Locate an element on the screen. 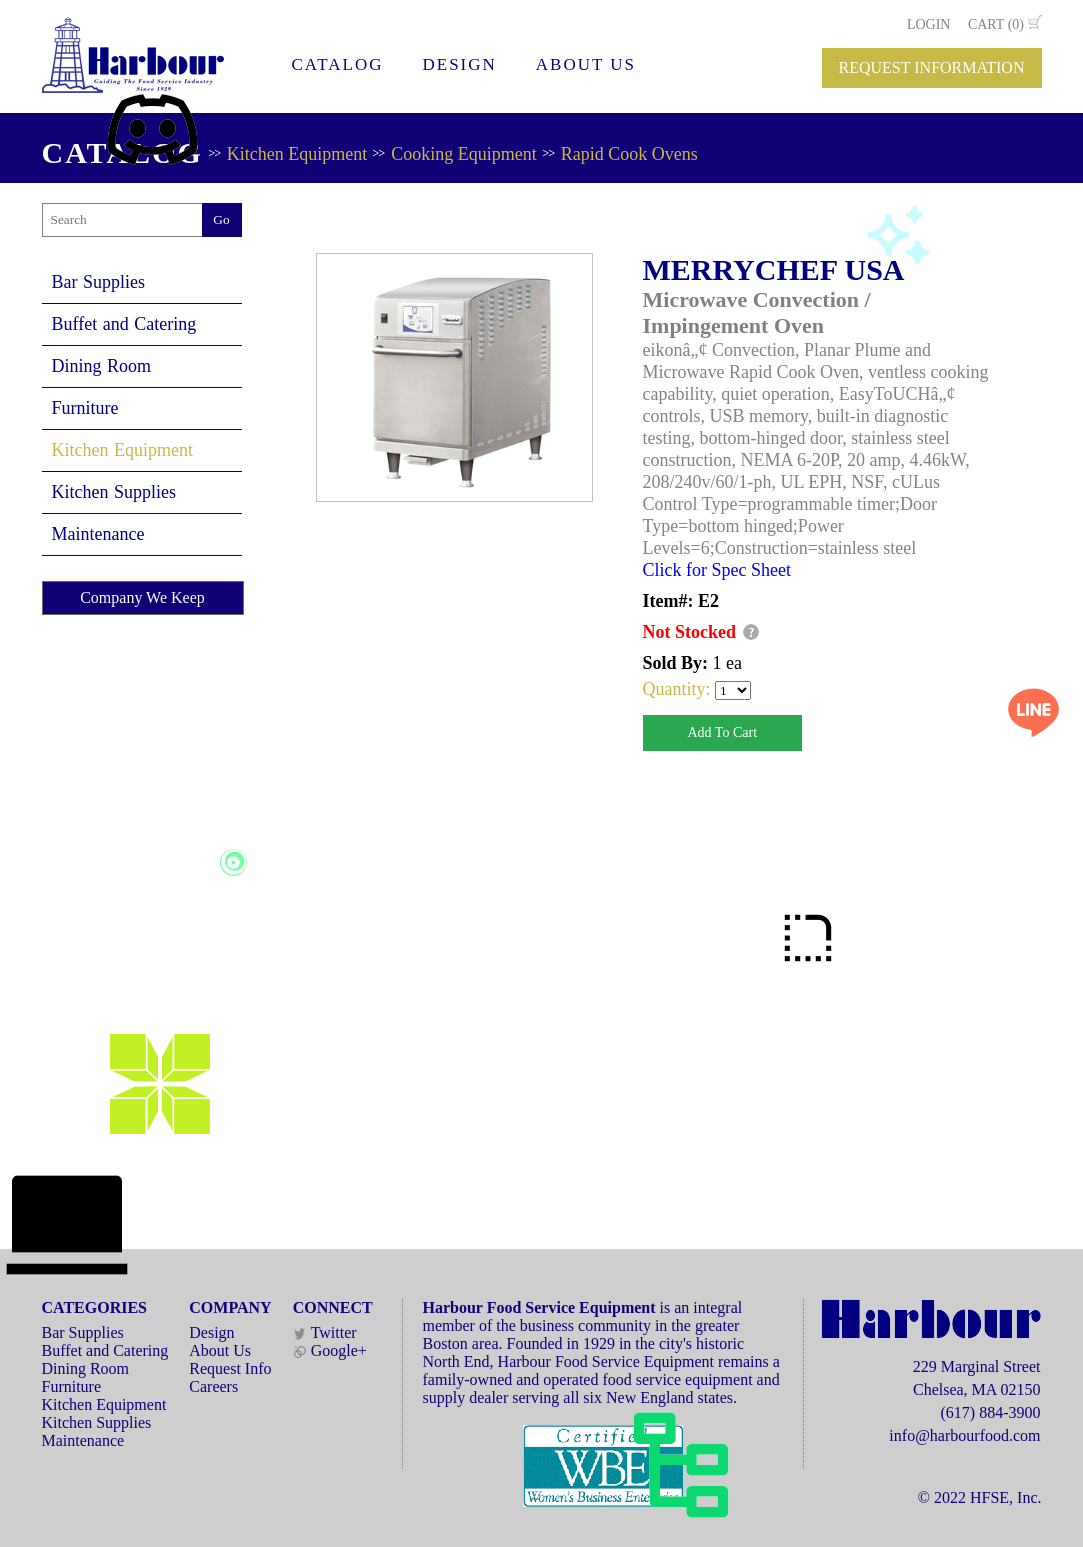 The image size is (1083, 1547). open Code::Blocks IDE is located at coordinates (160, 1084).